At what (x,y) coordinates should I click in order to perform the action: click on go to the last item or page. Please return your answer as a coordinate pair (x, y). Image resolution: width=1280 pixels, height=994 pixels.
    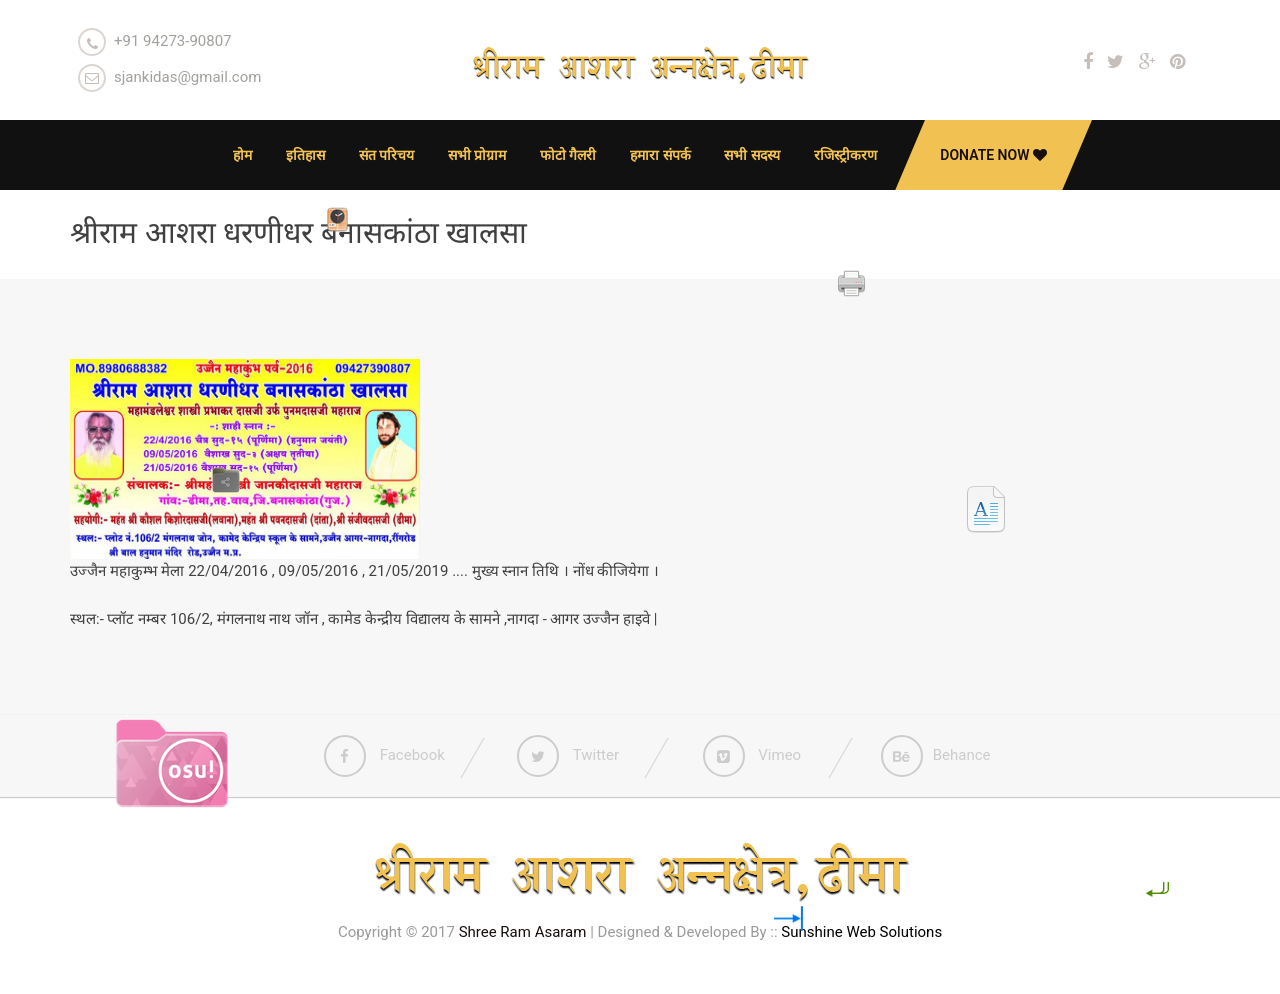
    Looking at the image, I should click on (788, 918).